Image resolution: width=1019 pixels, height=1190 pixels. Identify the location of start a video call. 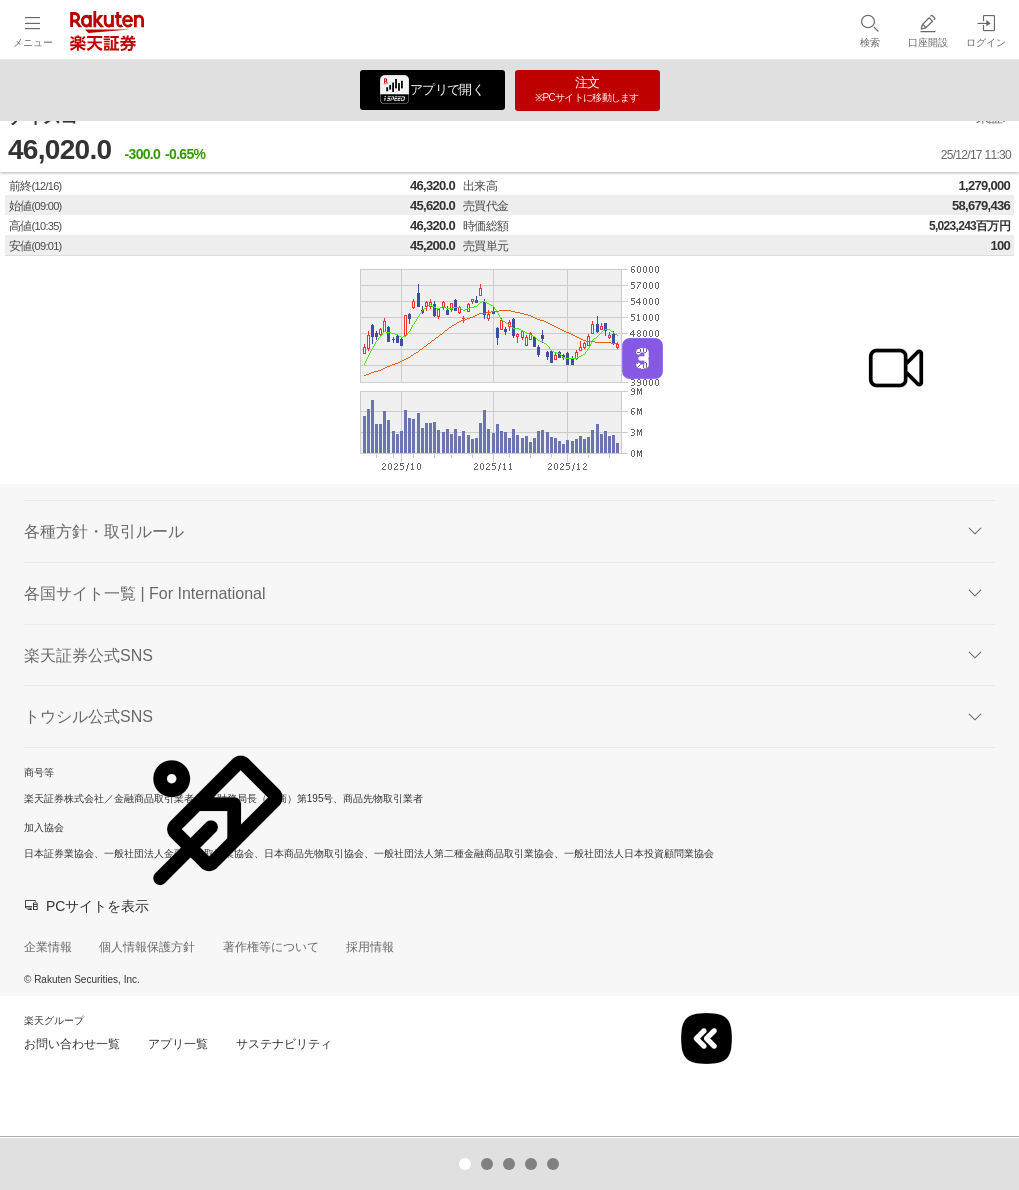
(896, 368).